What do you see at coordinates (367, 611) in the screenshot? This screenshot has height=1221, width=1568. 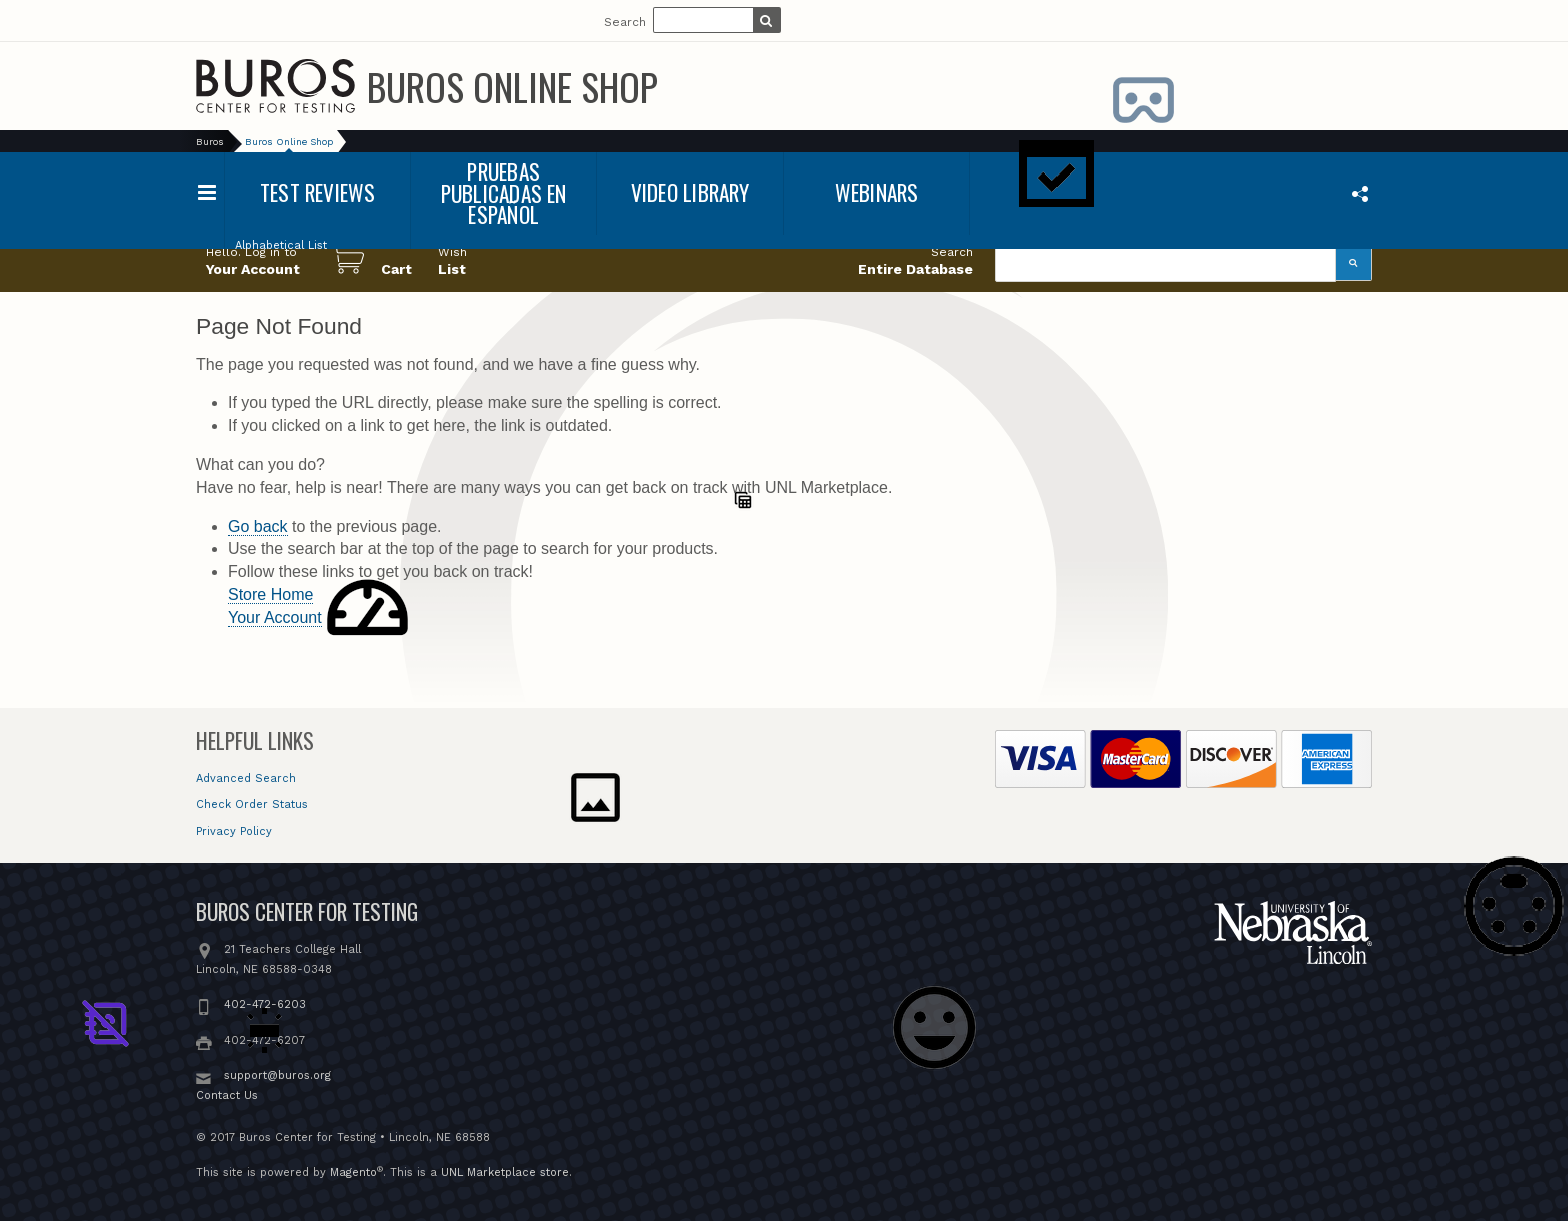 I see `view performance metrics or speed` at bounding box center [367, 611].